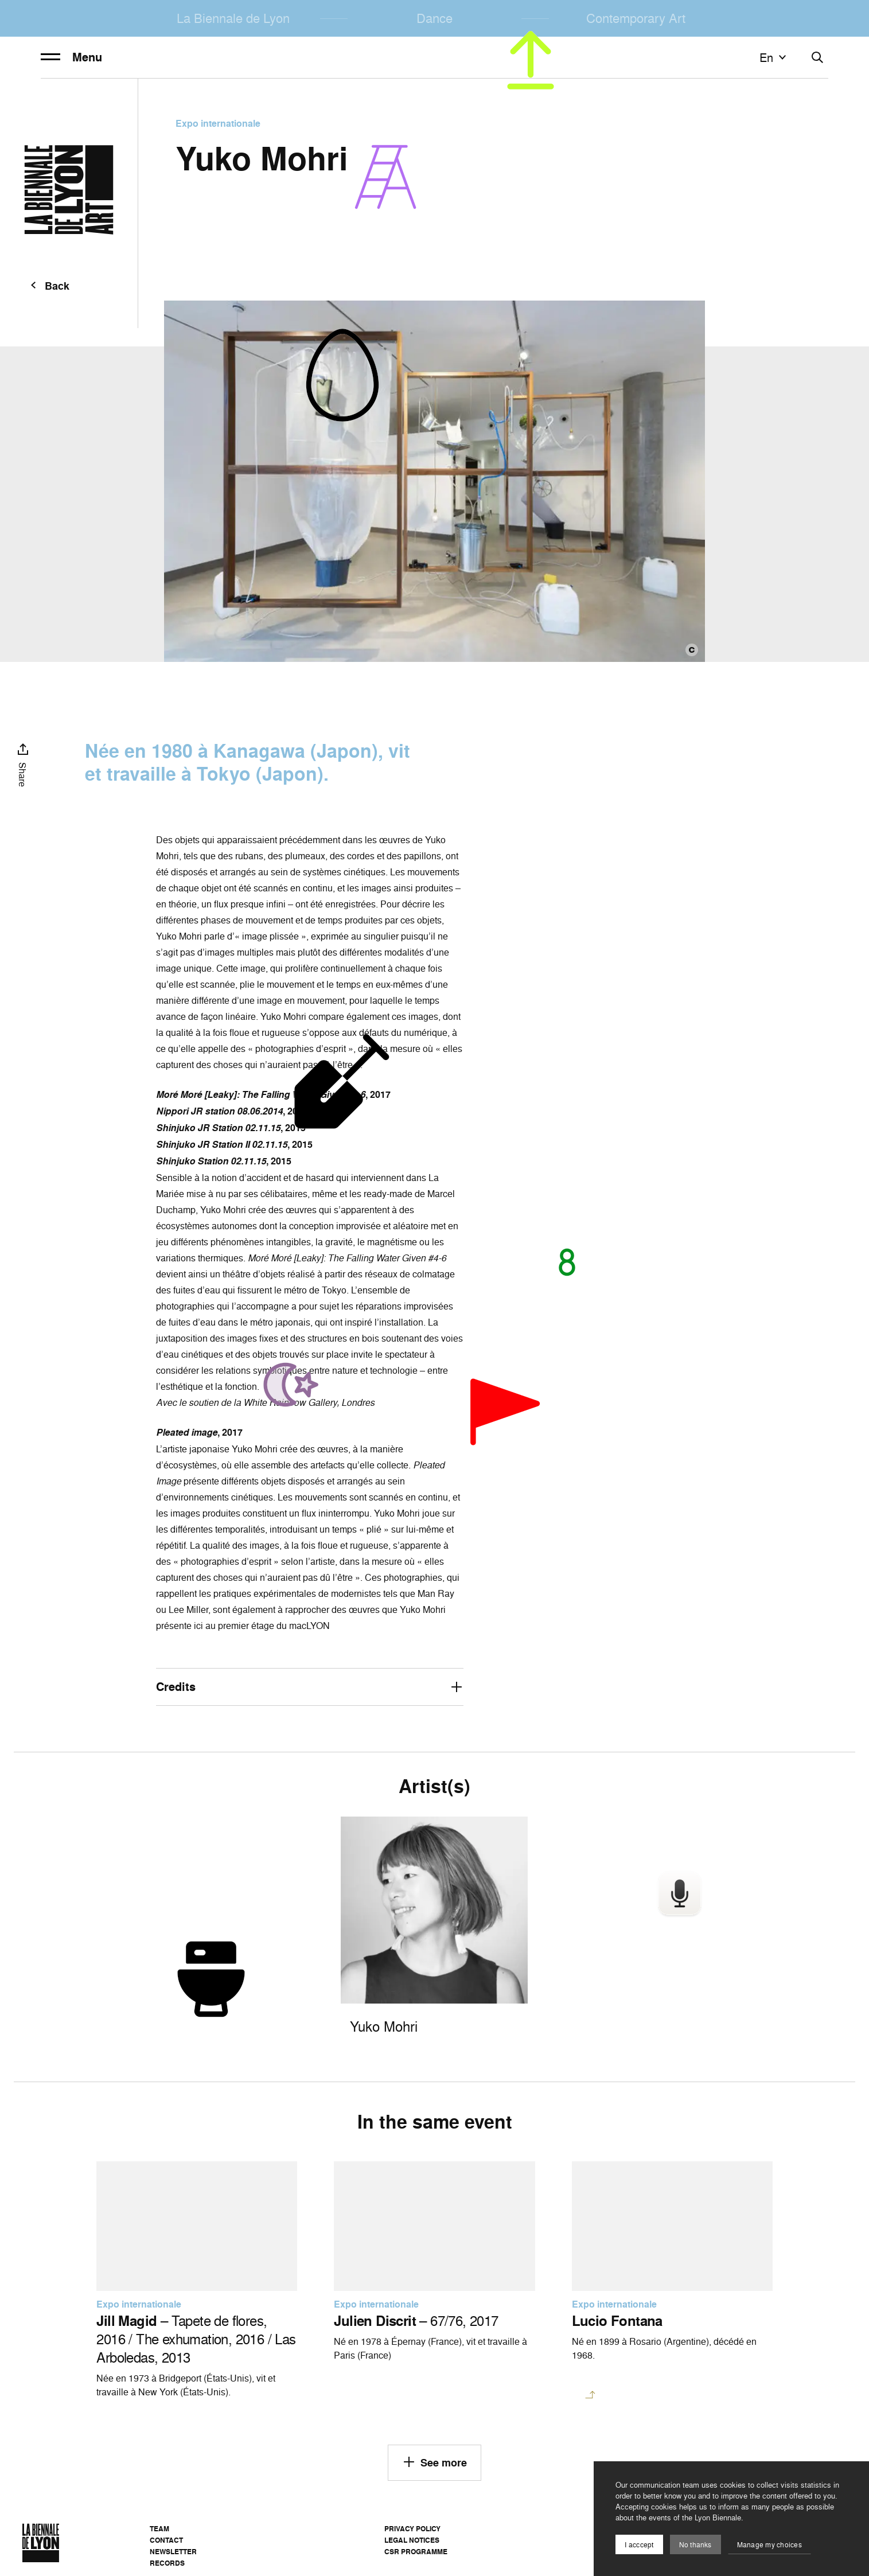 The width and height of the screenshot is (869, 2576). Describe the element at coordinates (340, 1083) in the screenshot. I see `gardening or landscaping tools` at that location.